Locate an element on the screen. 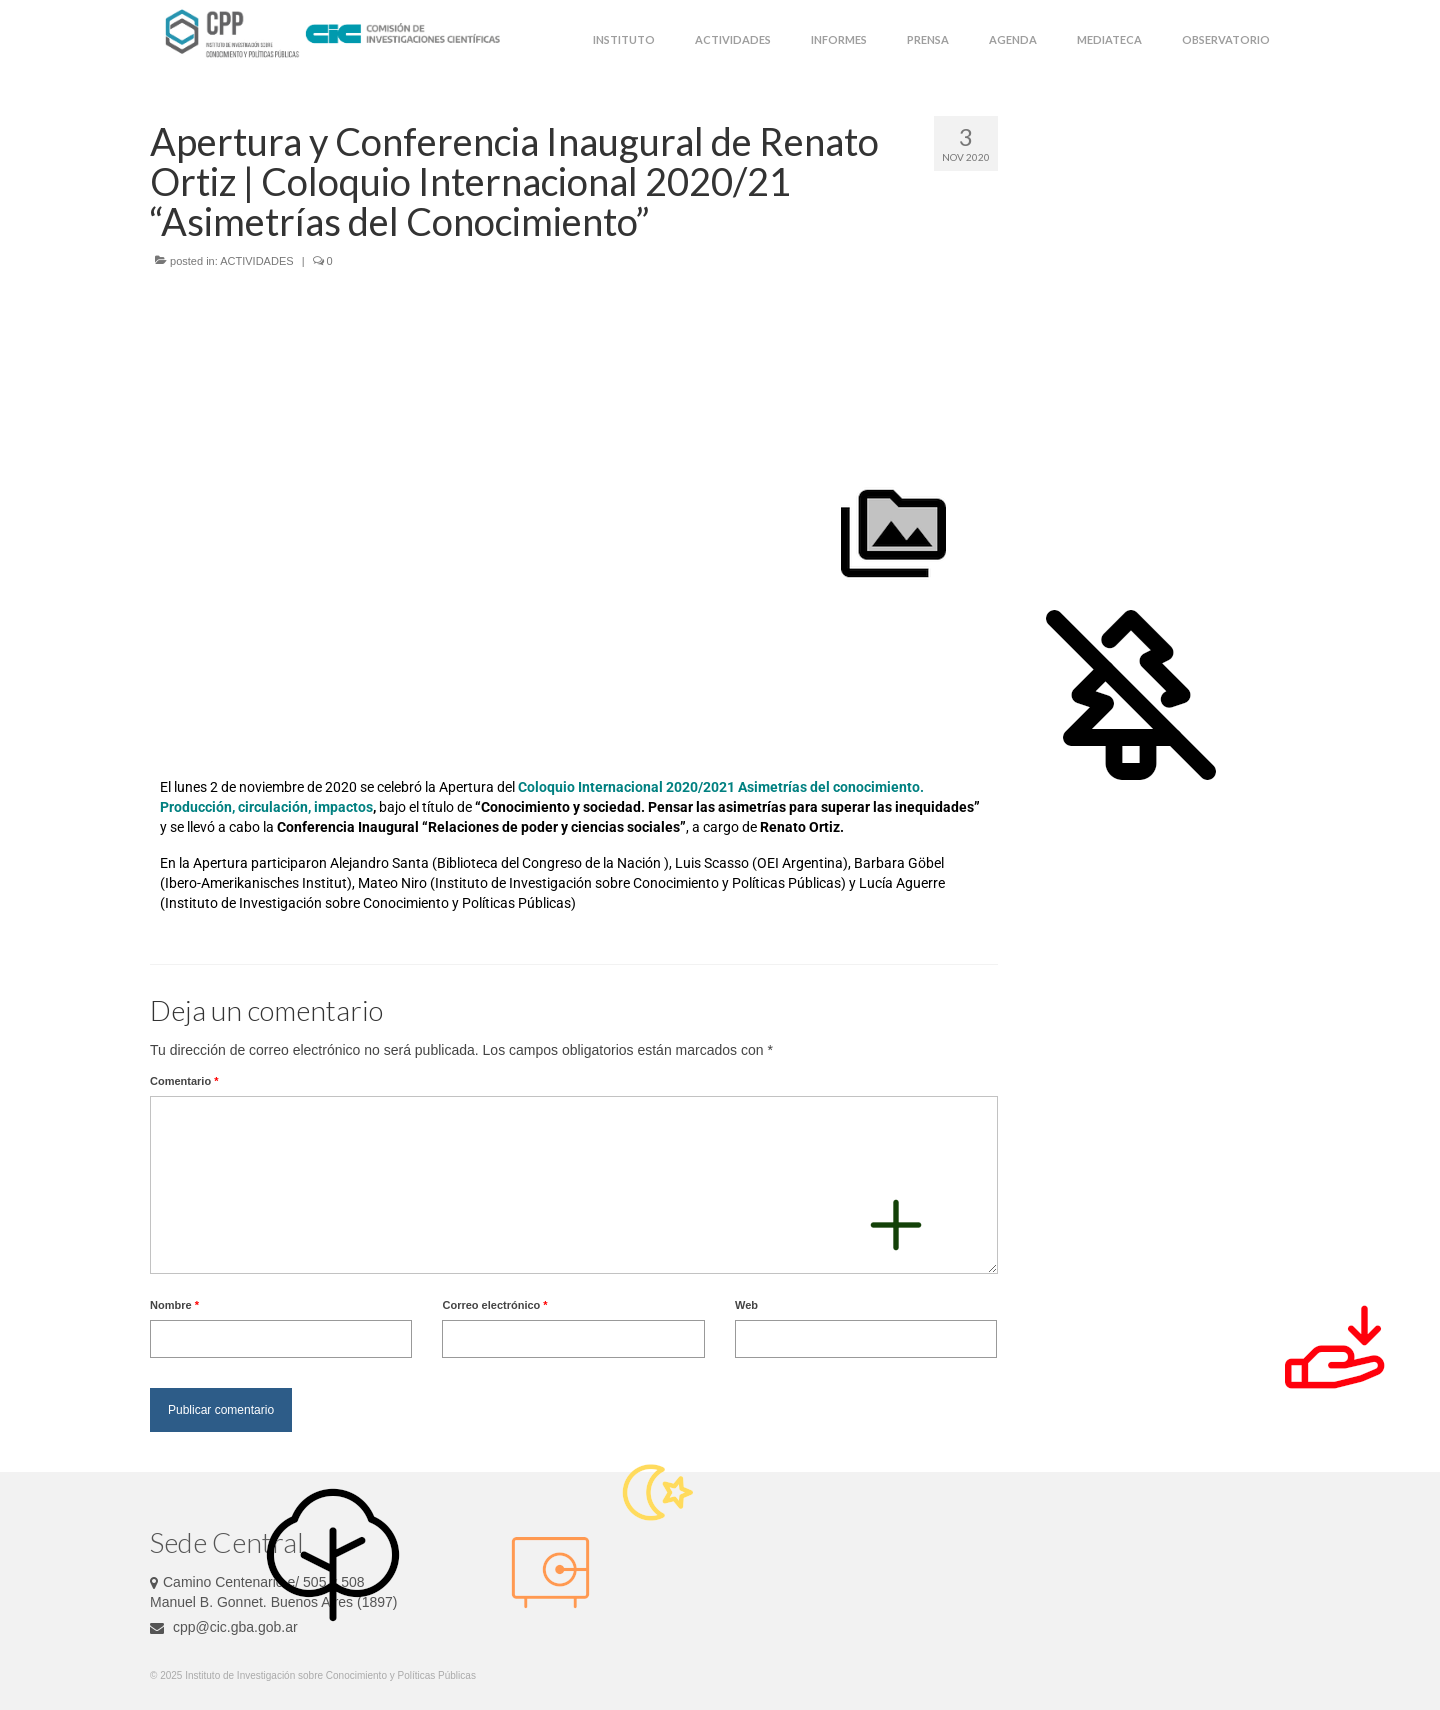  access your photo and media library is located at coordinates (893, 533).